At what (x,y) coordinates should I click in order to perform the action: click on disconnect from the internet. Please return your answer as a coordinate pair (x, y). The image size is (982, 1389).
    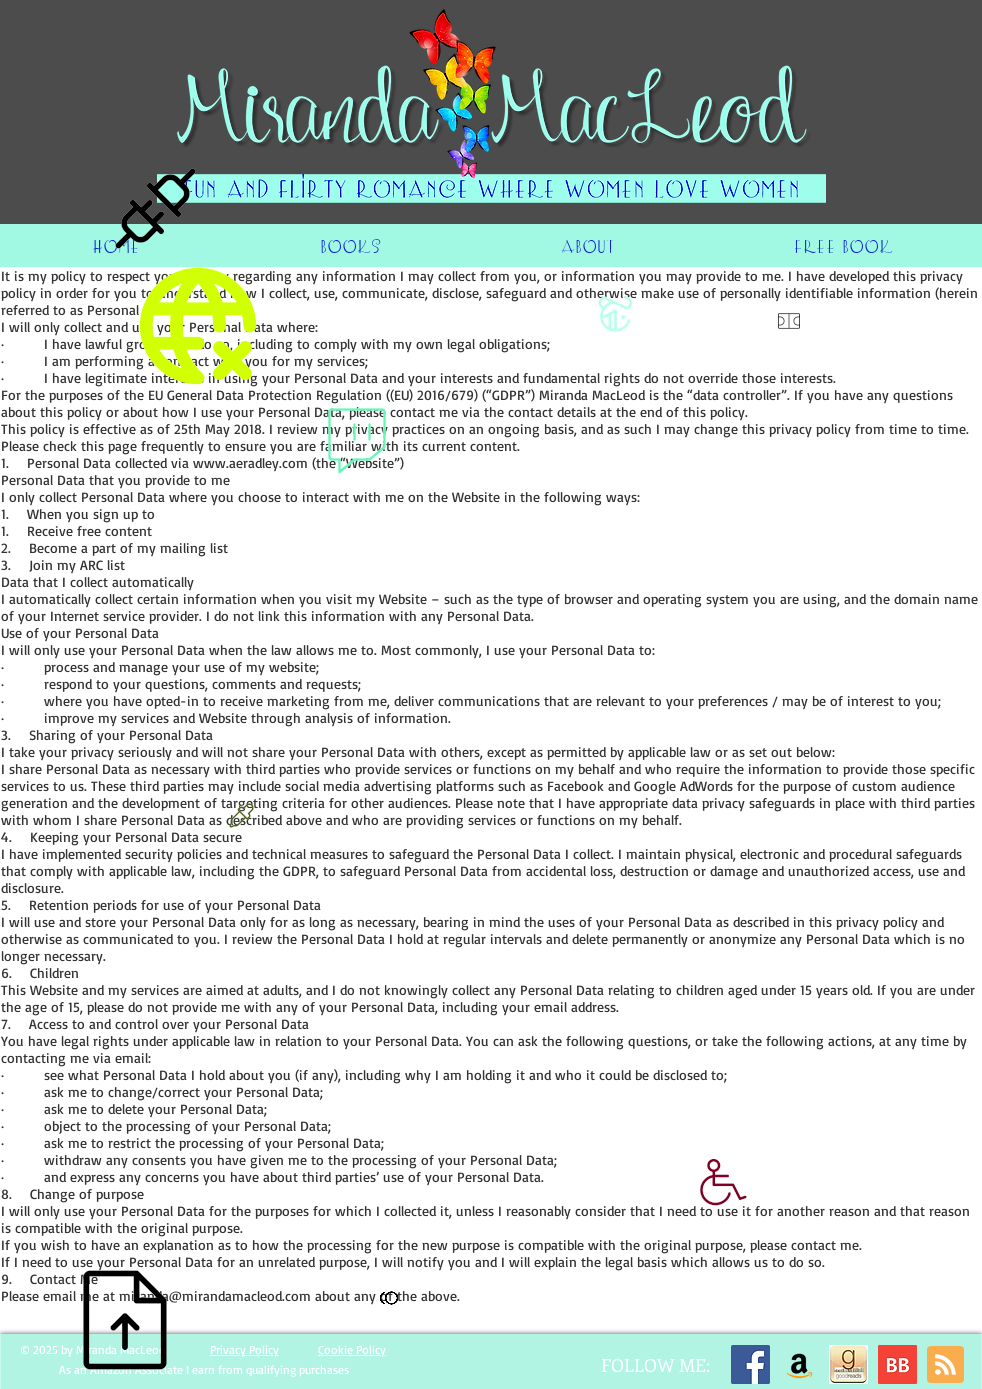
    Looking at the image, I should click on (198, 326).